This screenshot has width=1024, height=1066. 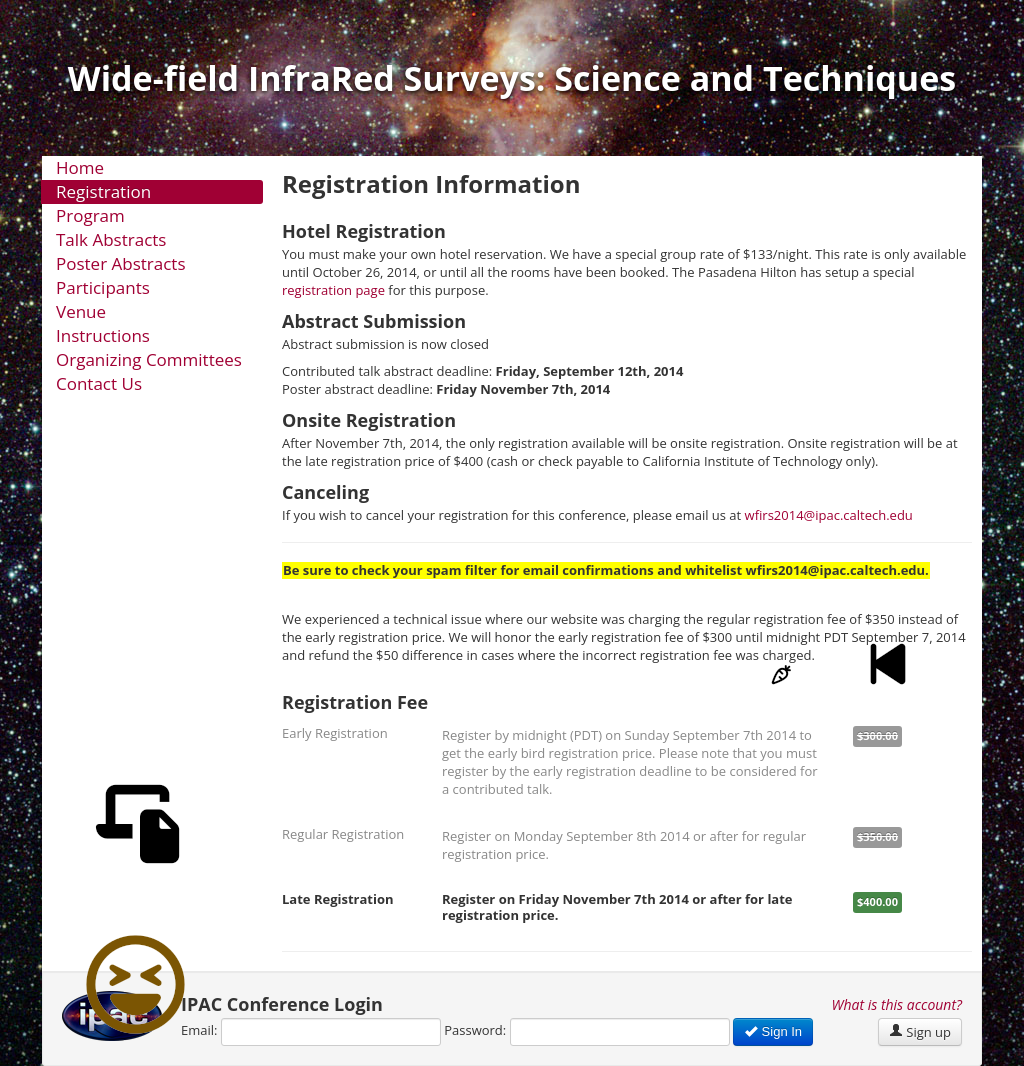 I want to click on access files on your computer, so click(x=140, y=824).